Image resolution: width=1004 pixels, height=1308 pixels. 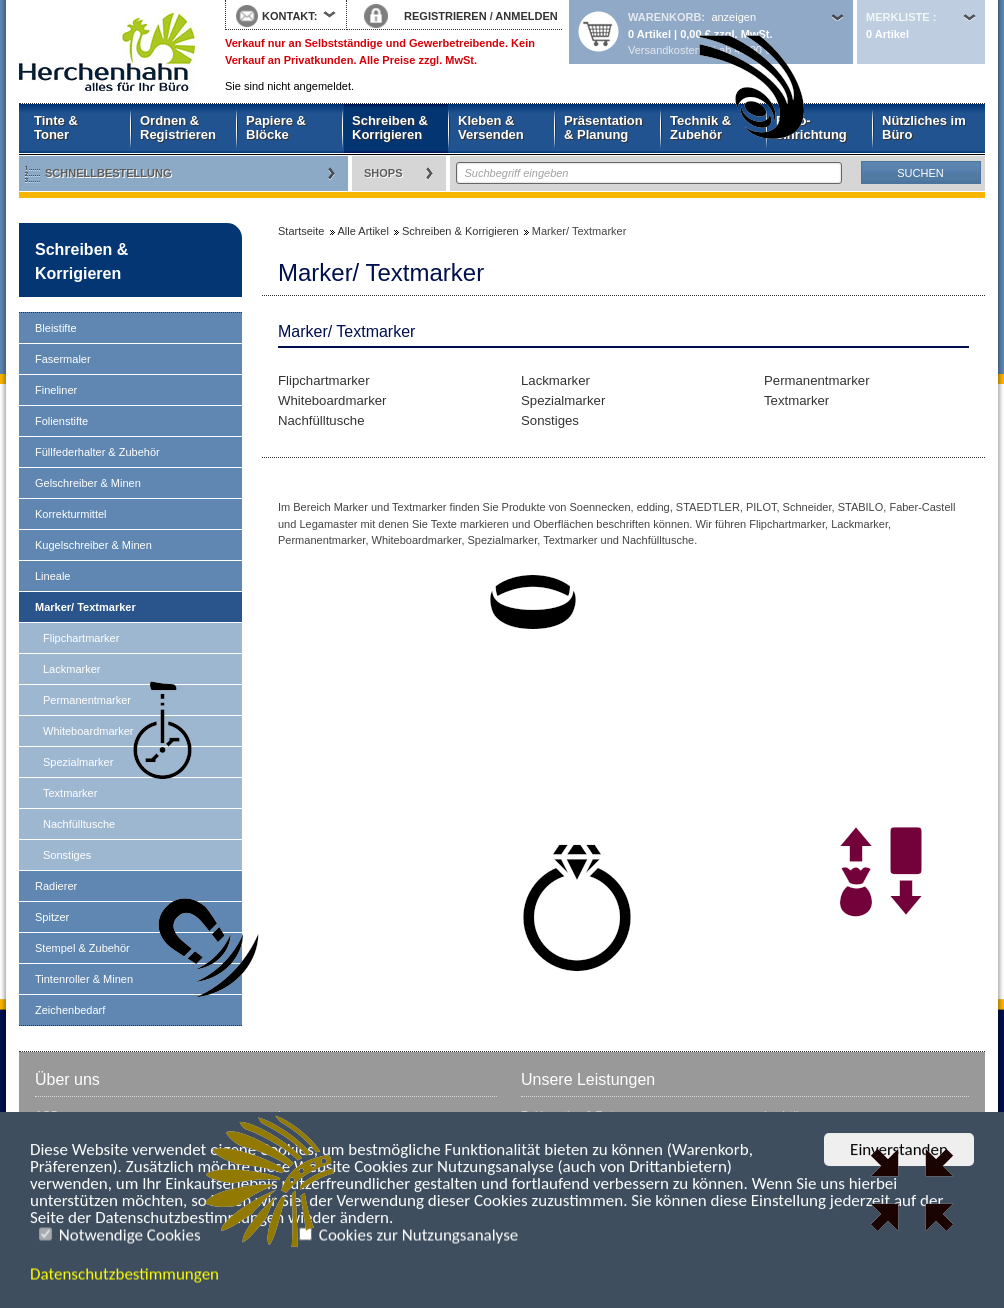 What do you see at coordinates (751, 87) in the screenshot?
I see `indicates loading or processing in progress` at bounding box center [751, 87].